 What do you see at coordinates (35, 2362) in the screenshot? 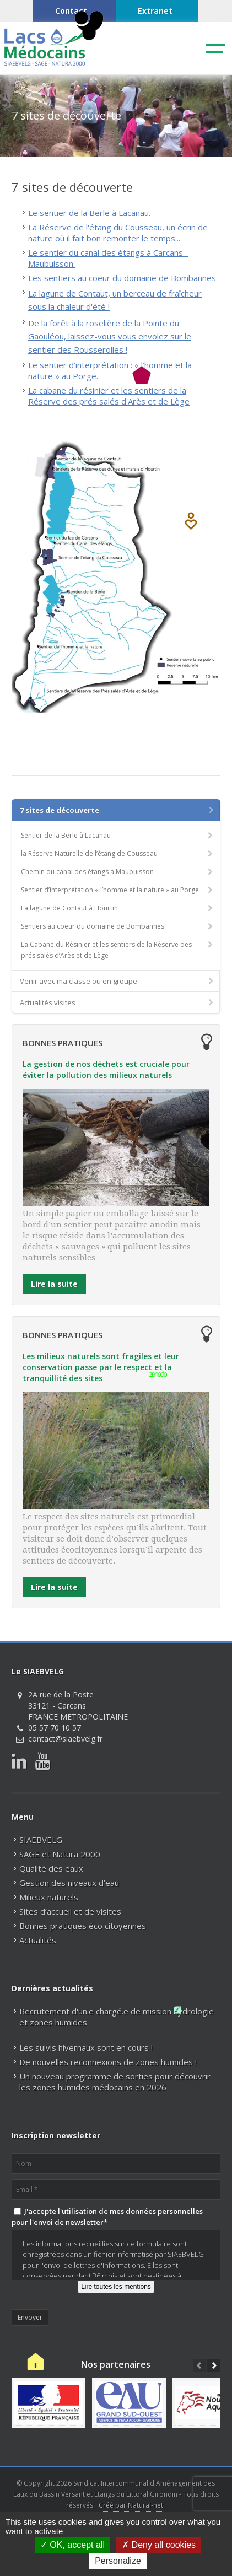
I see `navigate to the home screen` at bounding box center [35, 2362].